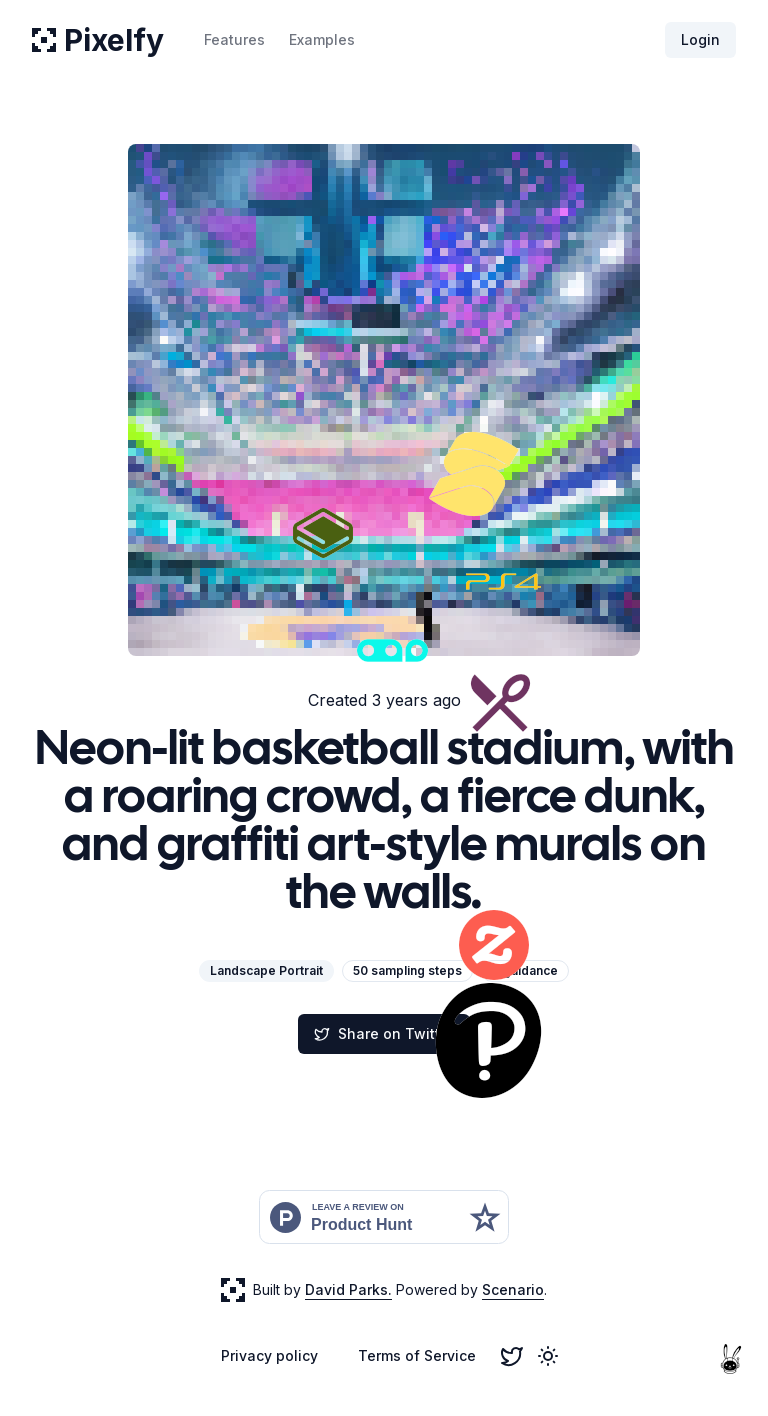 This screenshot has width=768, height=1416. Describe the element at coordinates (474, 474) in the screenshot. I see `link to Solid project or decentralized web services` at that location.